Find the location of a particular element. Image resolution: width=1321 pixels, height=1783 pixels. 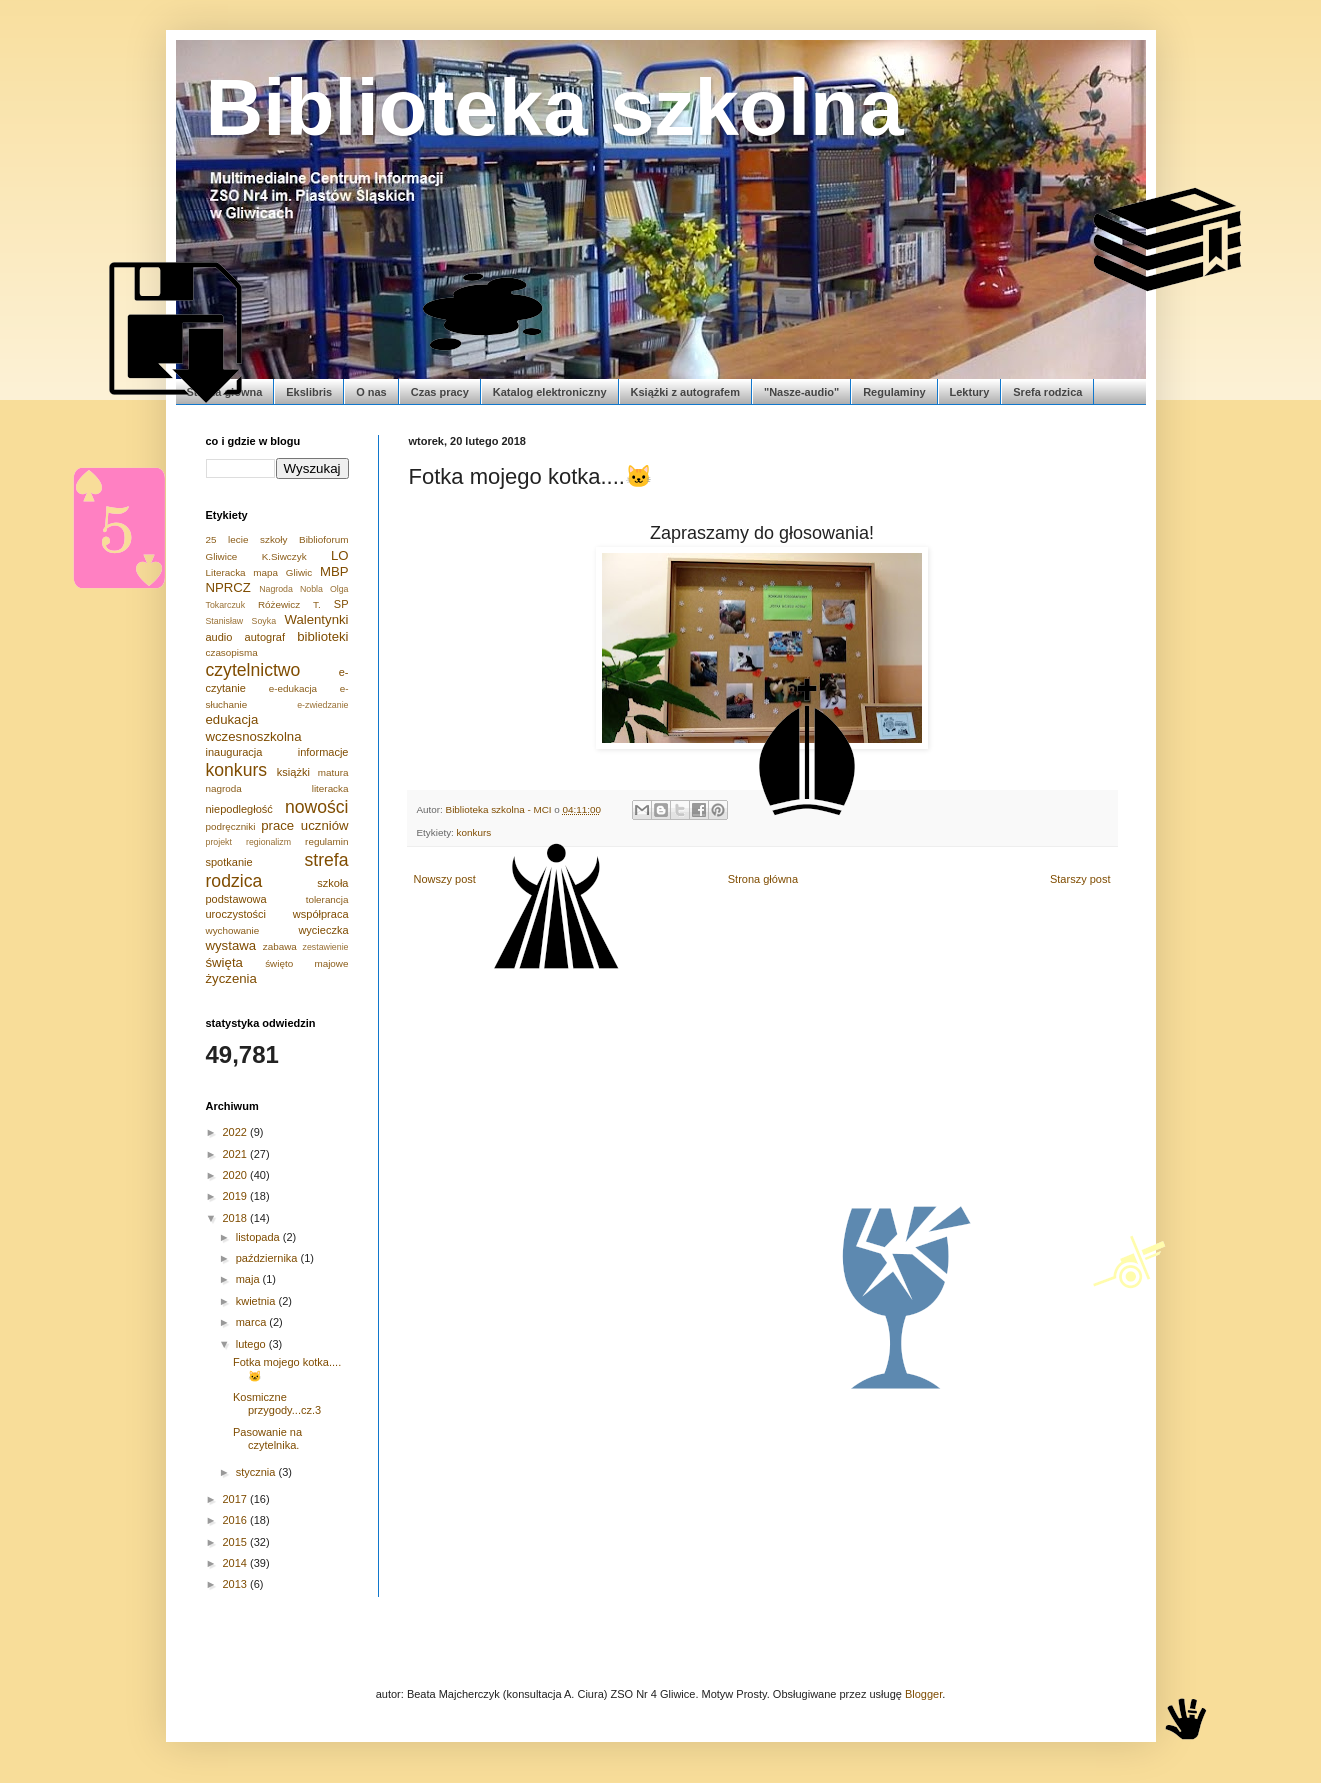

access your library or book collection is located at coordinates (1167, 239).